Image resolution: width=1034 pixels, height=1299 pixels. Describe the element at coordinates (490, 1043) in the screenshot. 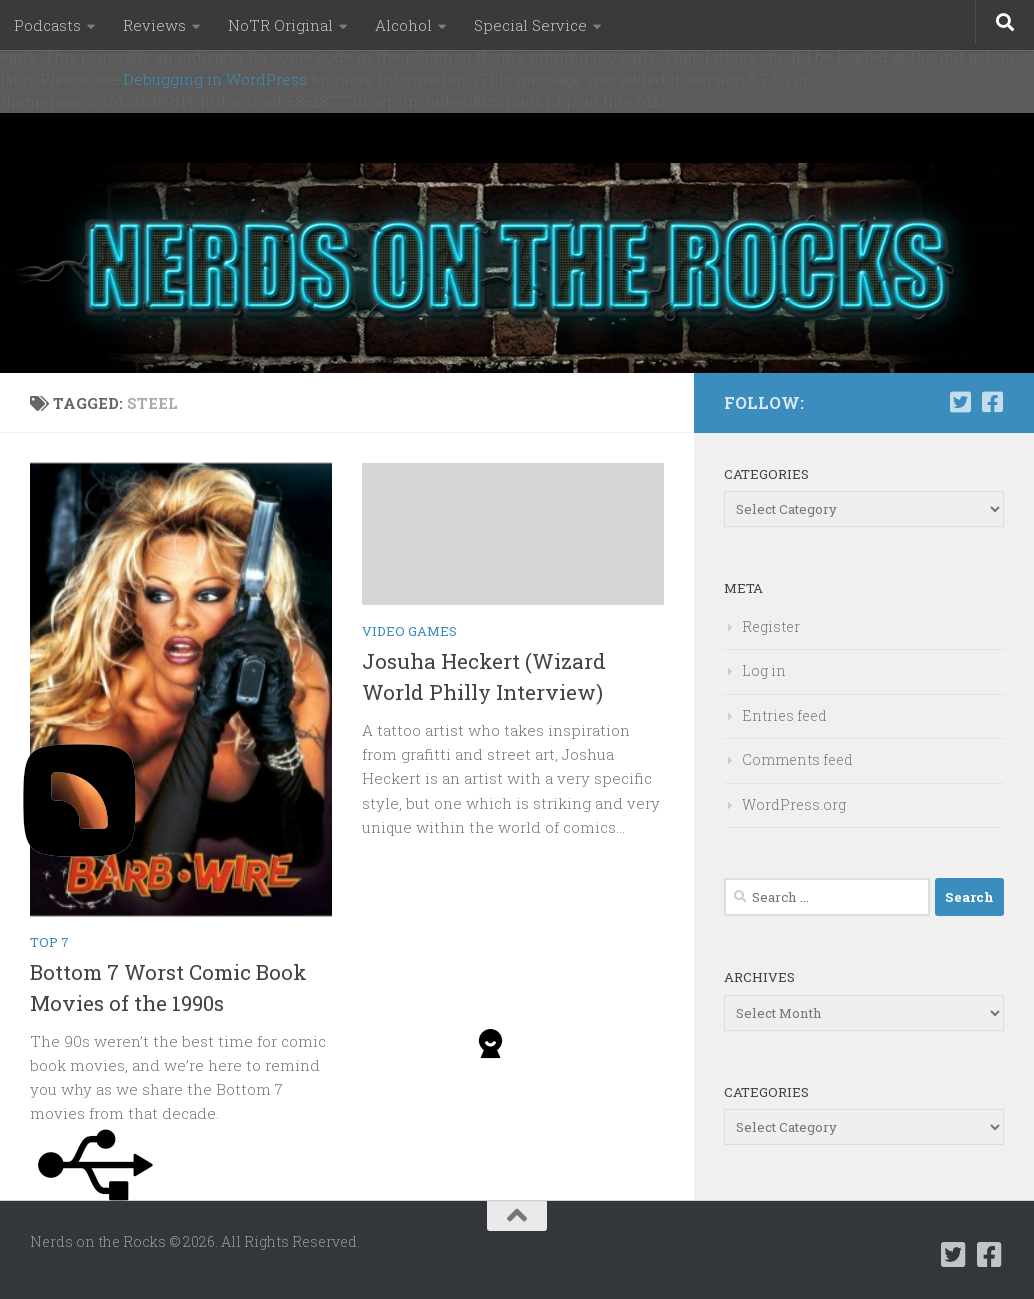

I see `view user profile` at that location.